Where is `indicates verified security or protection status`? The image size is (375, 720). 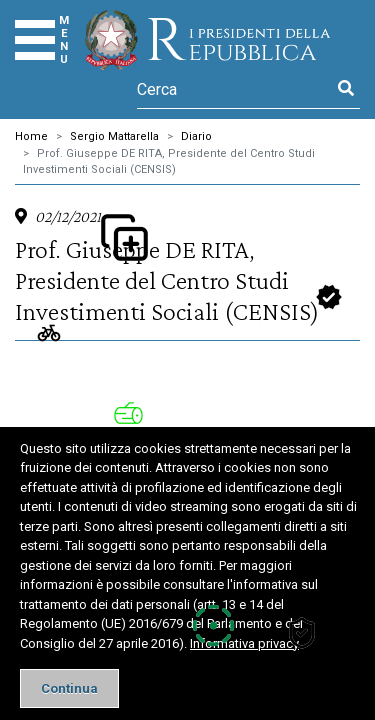
indicates verified security or protection status is located at coordinates (302, 633).